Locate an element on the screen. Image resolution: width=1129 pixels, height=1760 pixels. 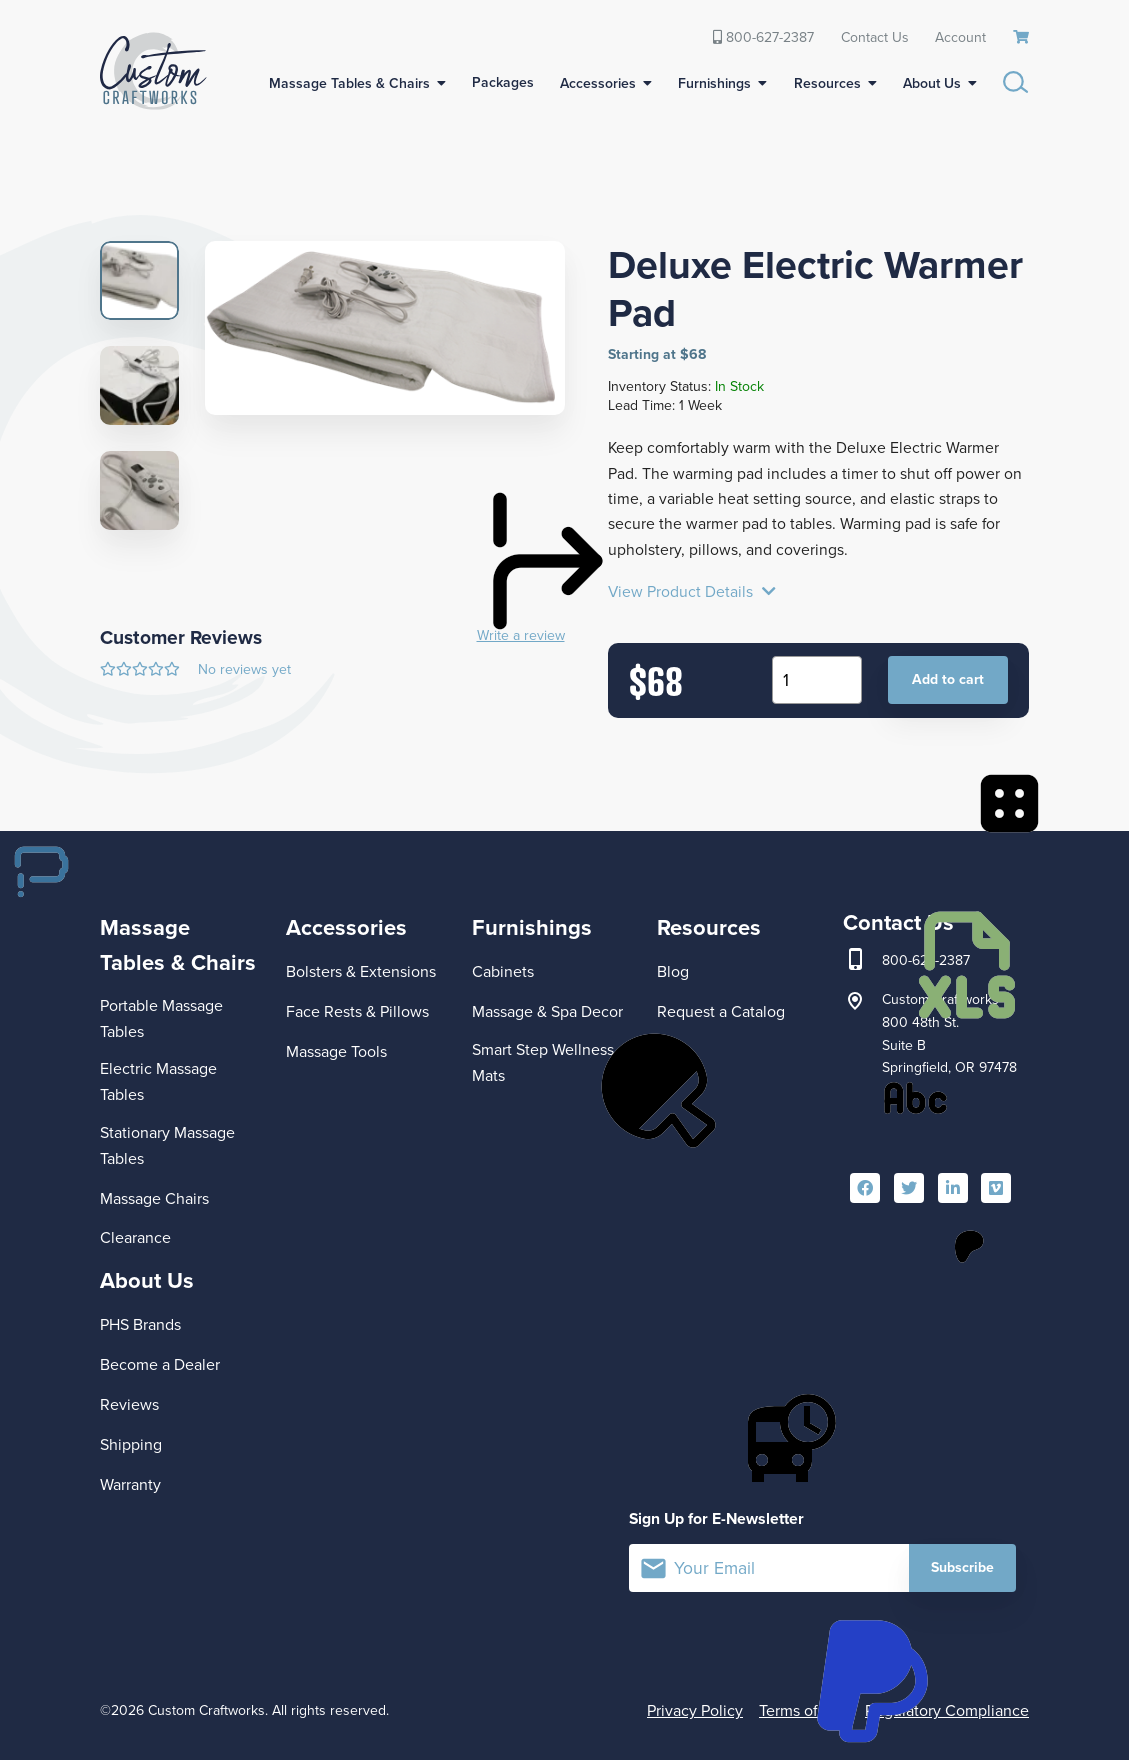
view departure times for transit is located at coordinates (792, 1438).